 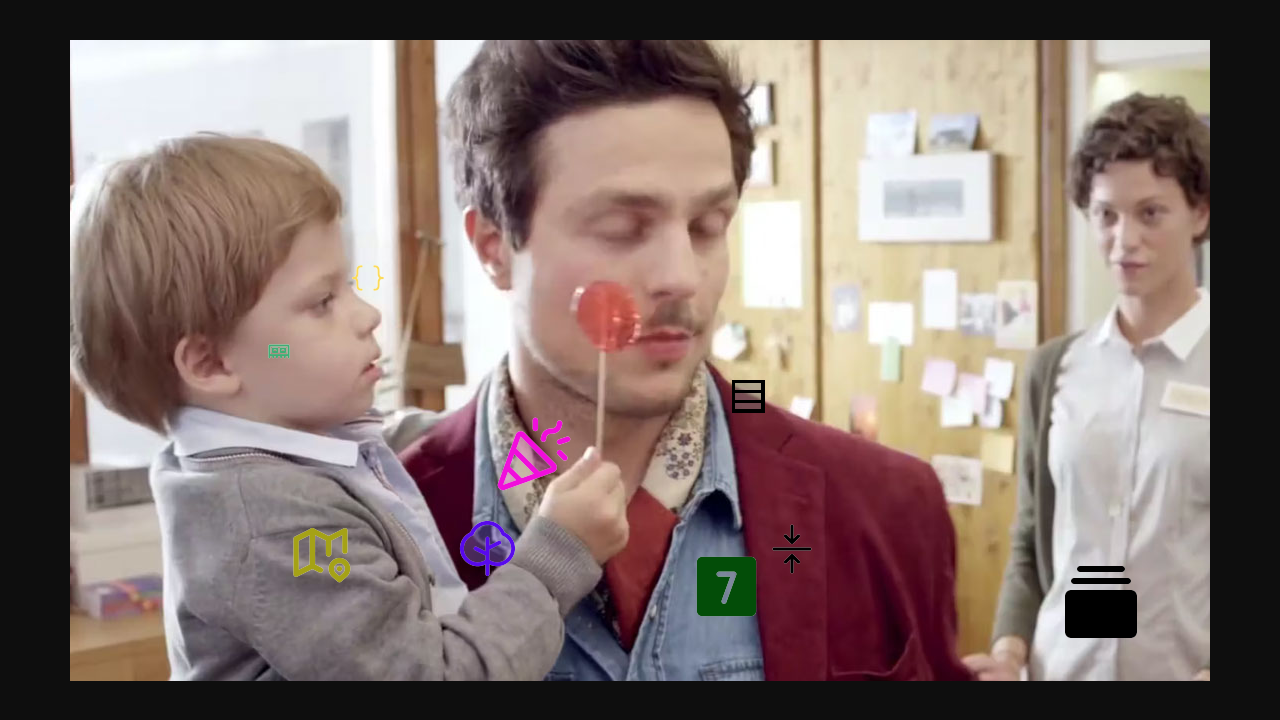 I want to click on collapse content vertically, so click(x=792, y=549).